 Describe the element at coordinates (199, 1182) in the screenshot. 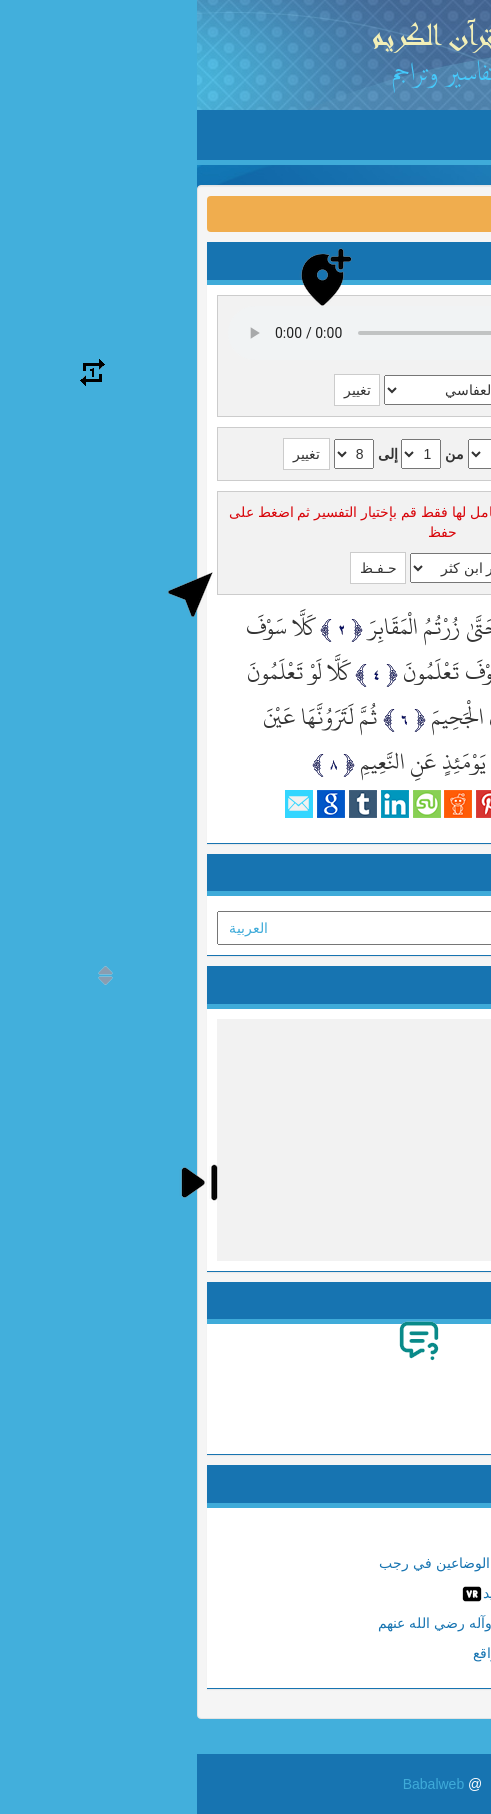

I see `skip to the next track or video` at that location.